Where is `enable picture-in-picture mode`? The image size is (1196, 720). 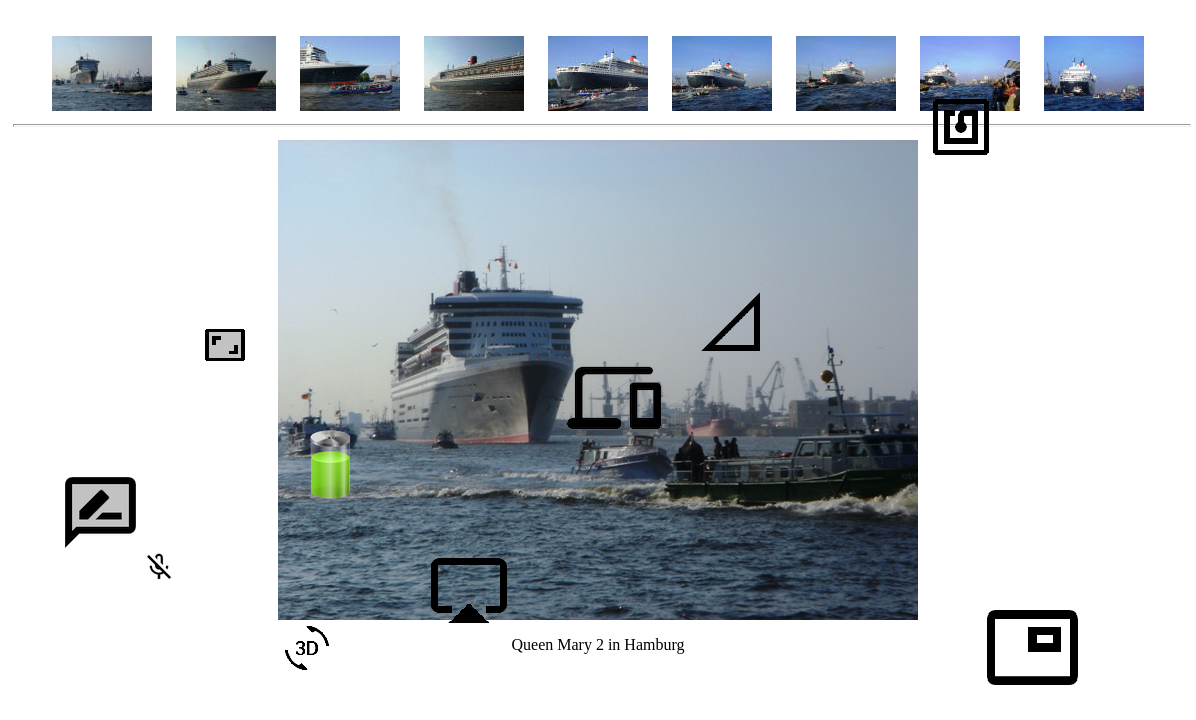
enable picture-in-picture mode is located at coordinates (1032, 647).